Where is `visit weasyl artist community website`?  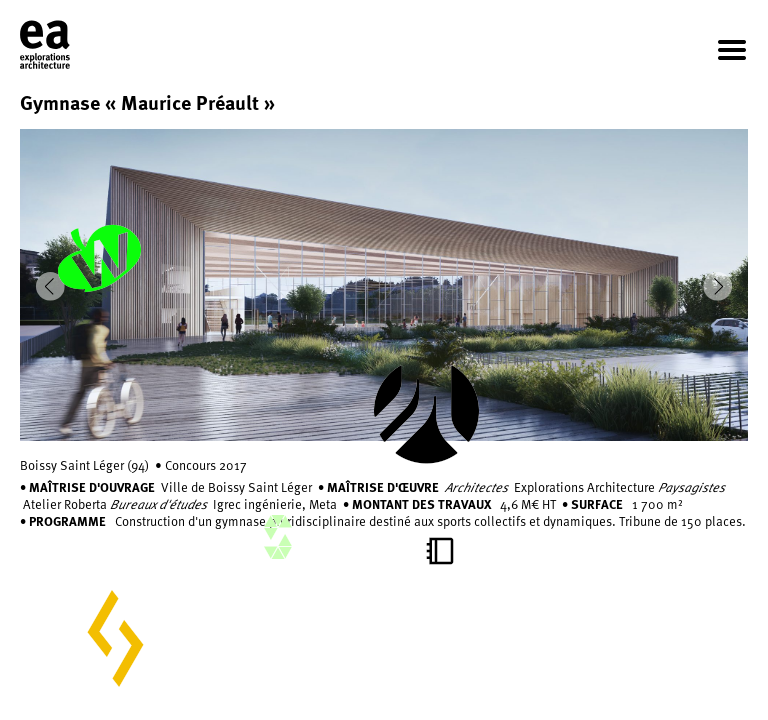 visit weasyl artist community website is located at coordinates (99, 258).